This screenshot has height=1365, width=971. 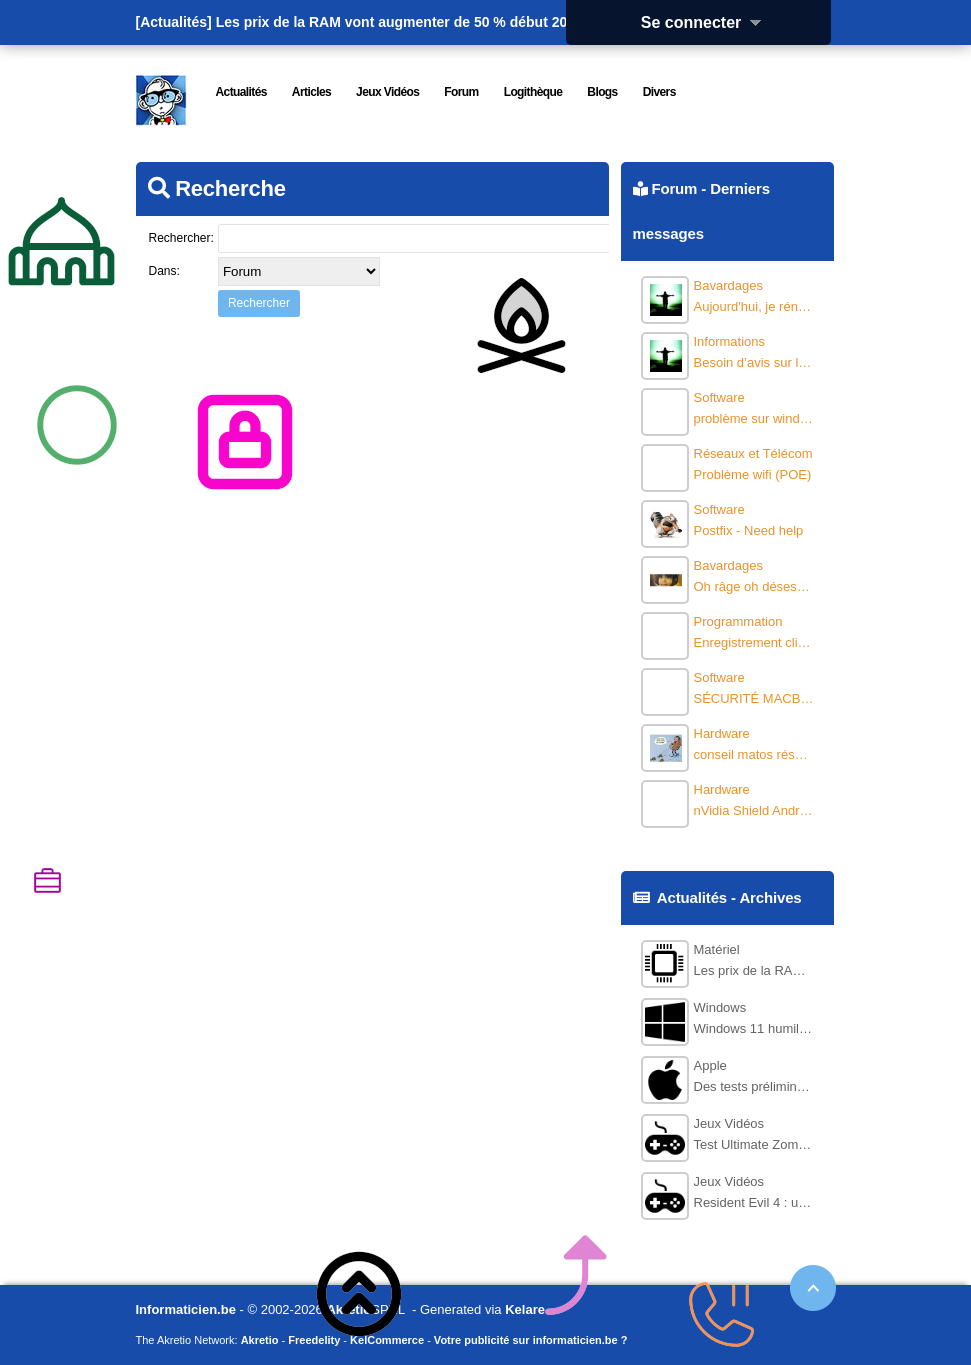 What do you see at coordinates (61, 246) in the screenshot?
I see `find nearby mosques` at bounding box center [61, 246].